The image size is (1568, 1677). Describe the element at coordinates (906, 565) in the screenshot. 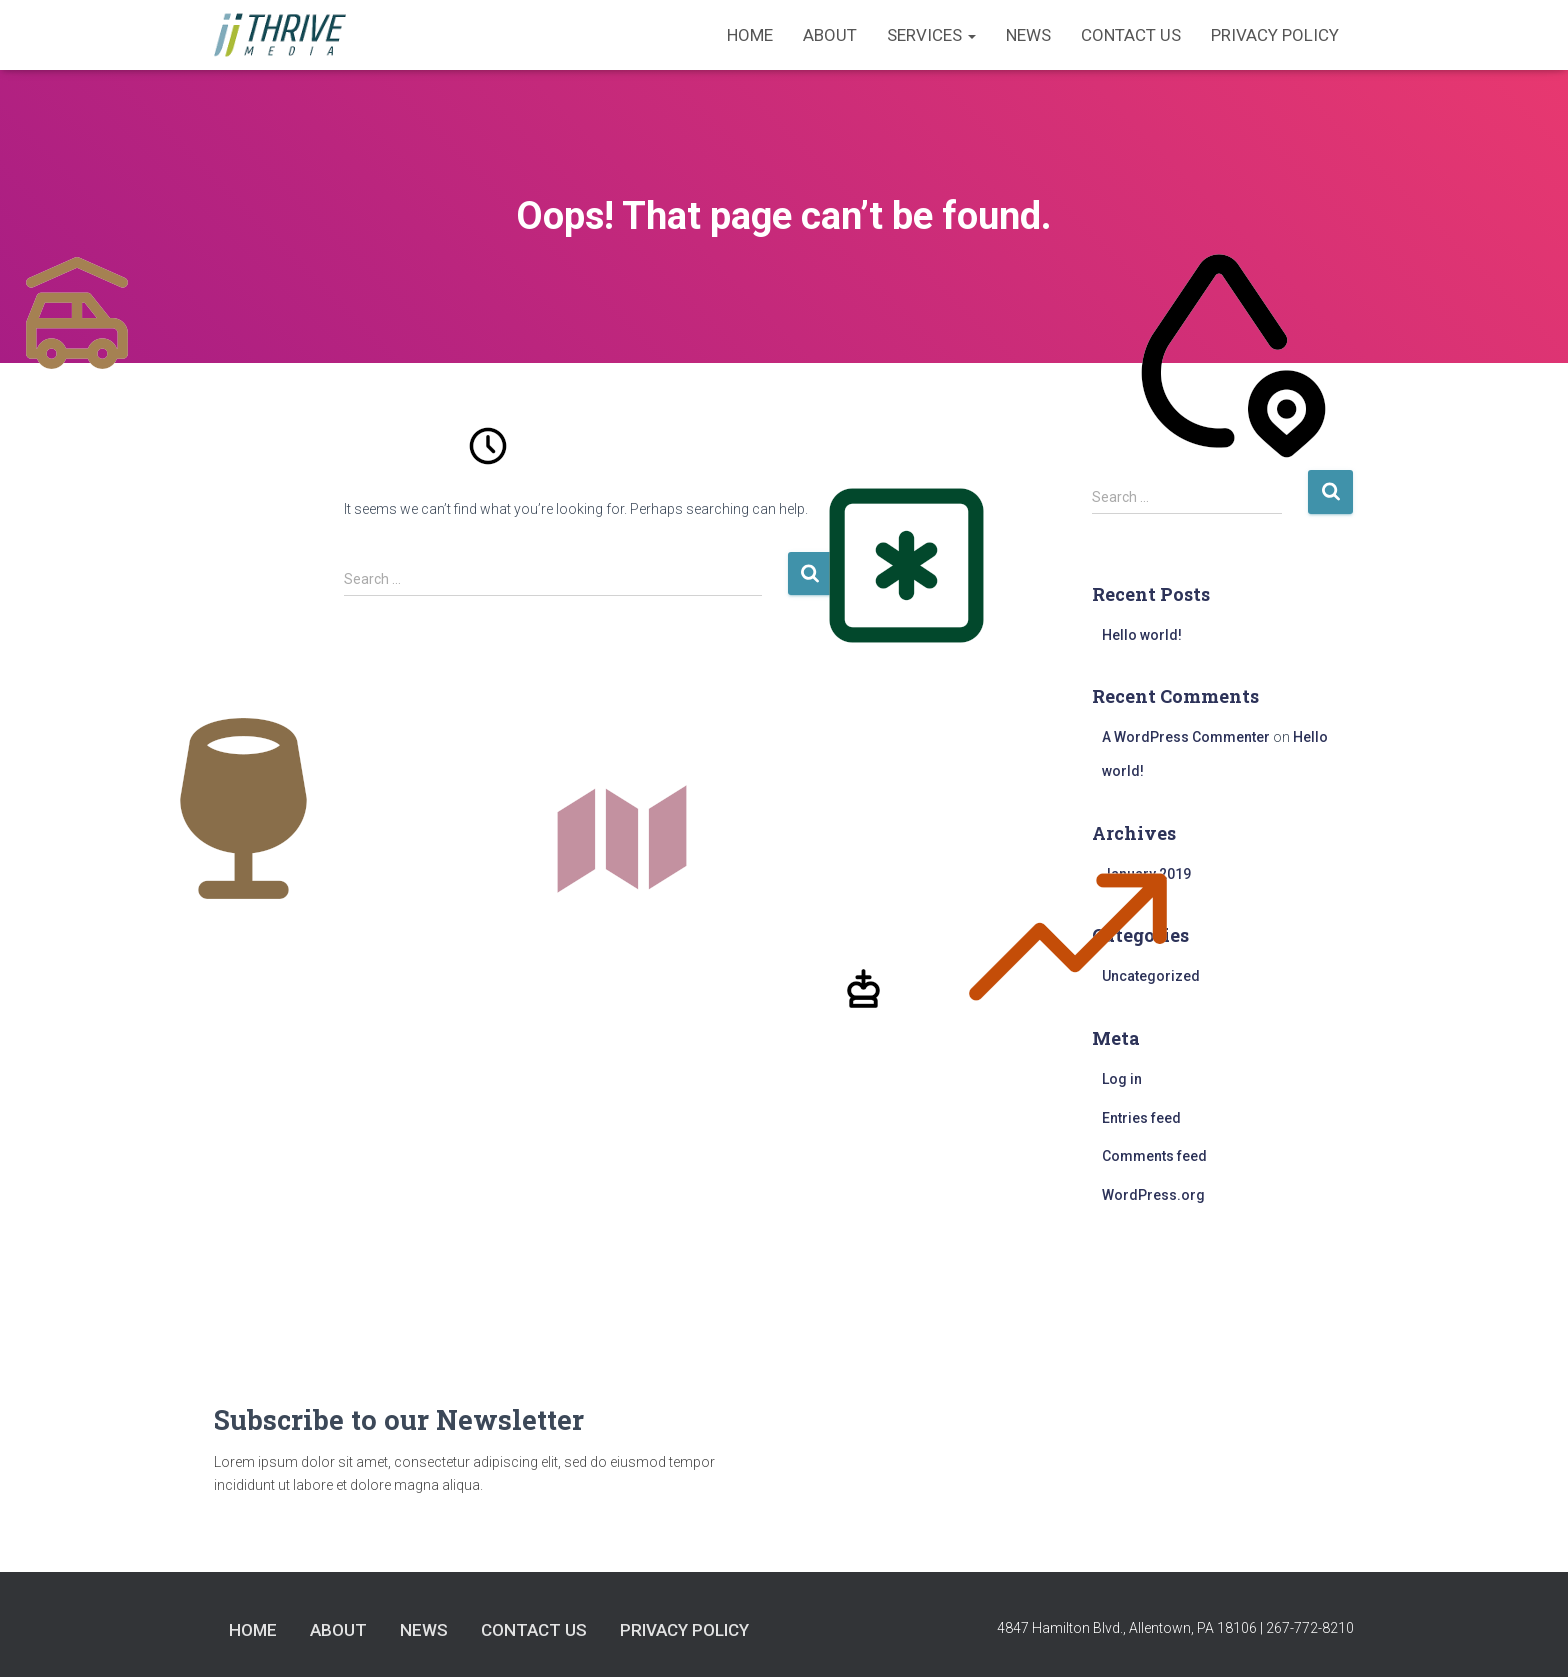

I see `enter a password or passcode field` at that location.